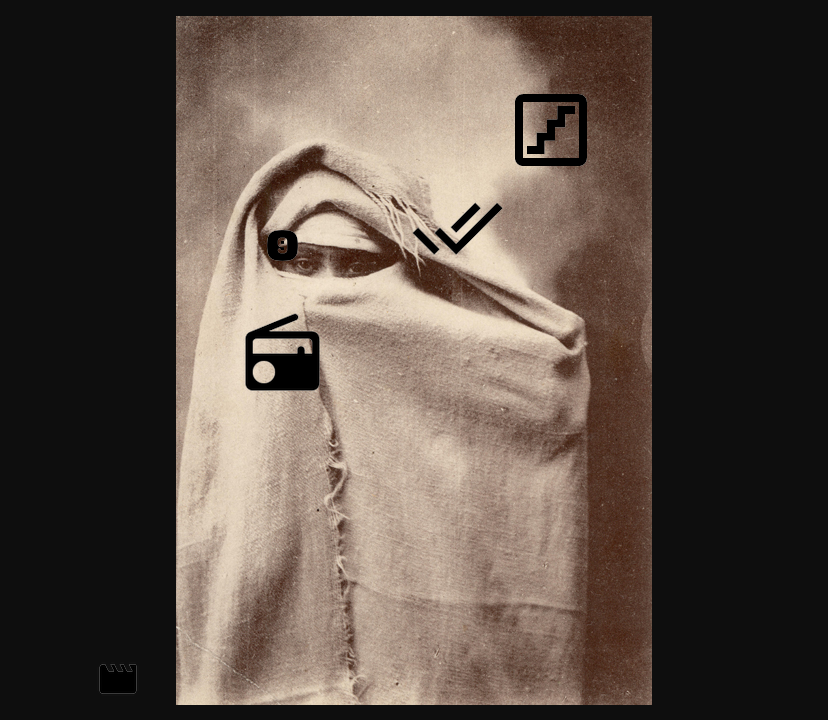 The height and width of the screenshot is (720, 828). I want to click on indicates stairs or stairway access, so click(551, 130).